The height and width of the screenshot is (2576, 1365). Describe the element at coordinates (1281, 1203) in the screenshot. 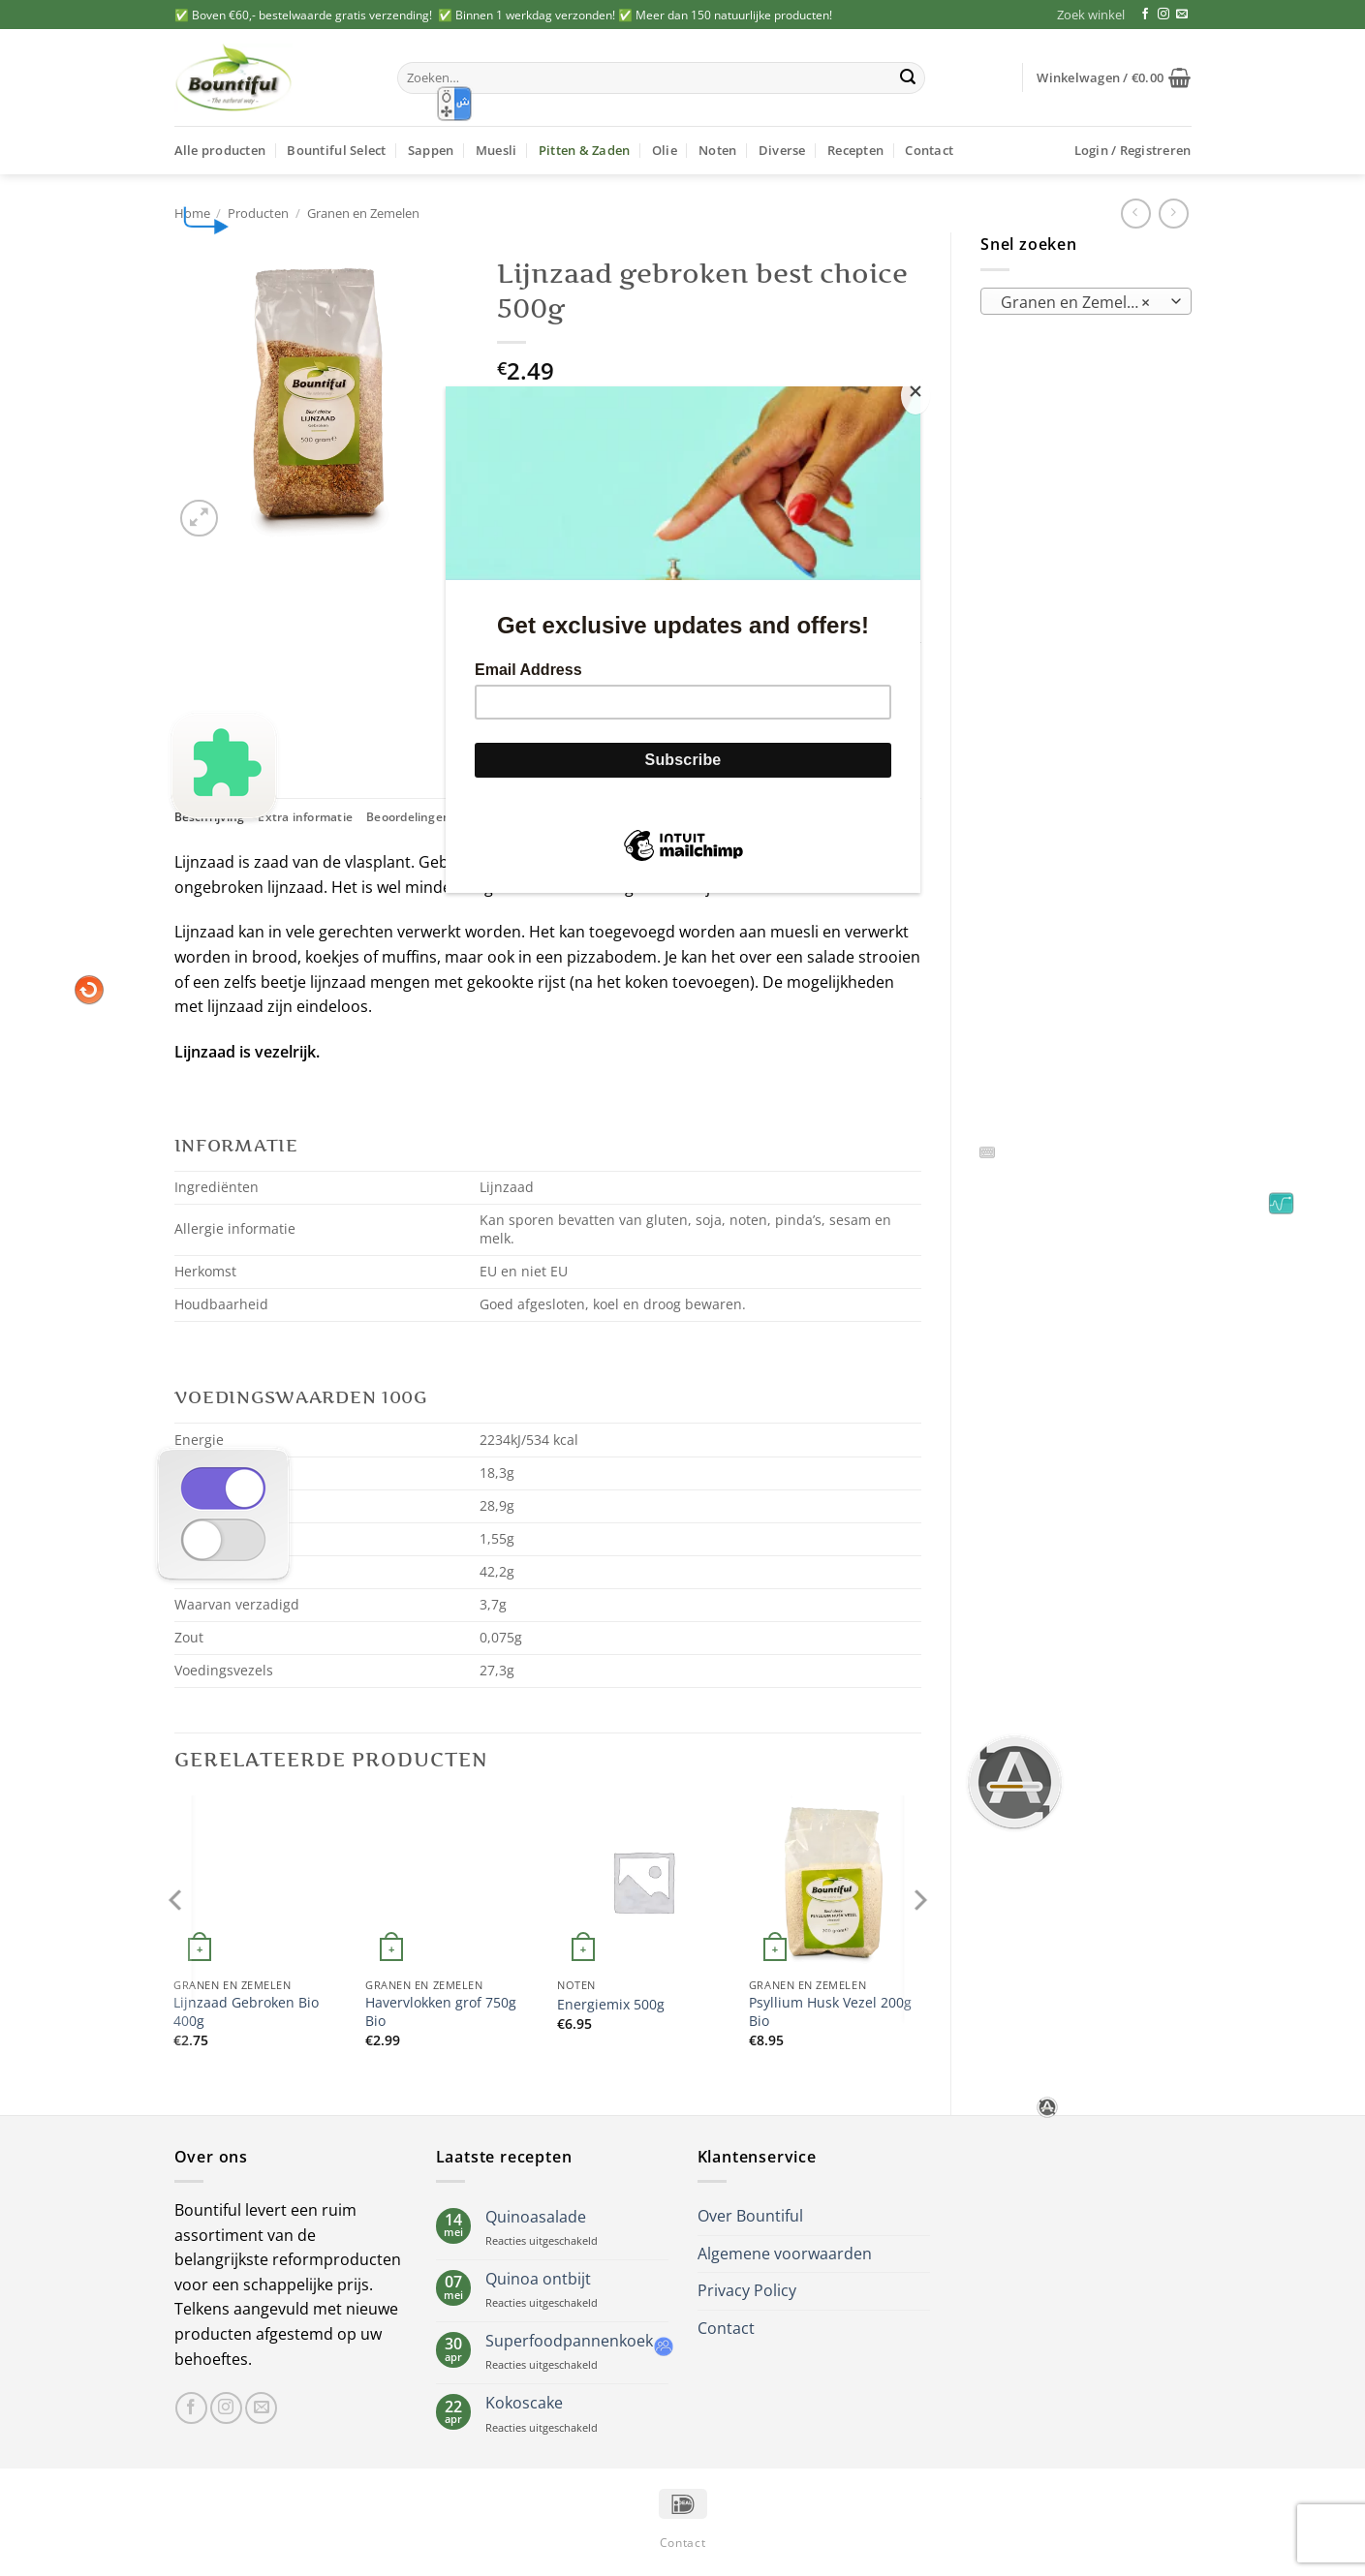

I see `open system resource usage monitor` at that location.